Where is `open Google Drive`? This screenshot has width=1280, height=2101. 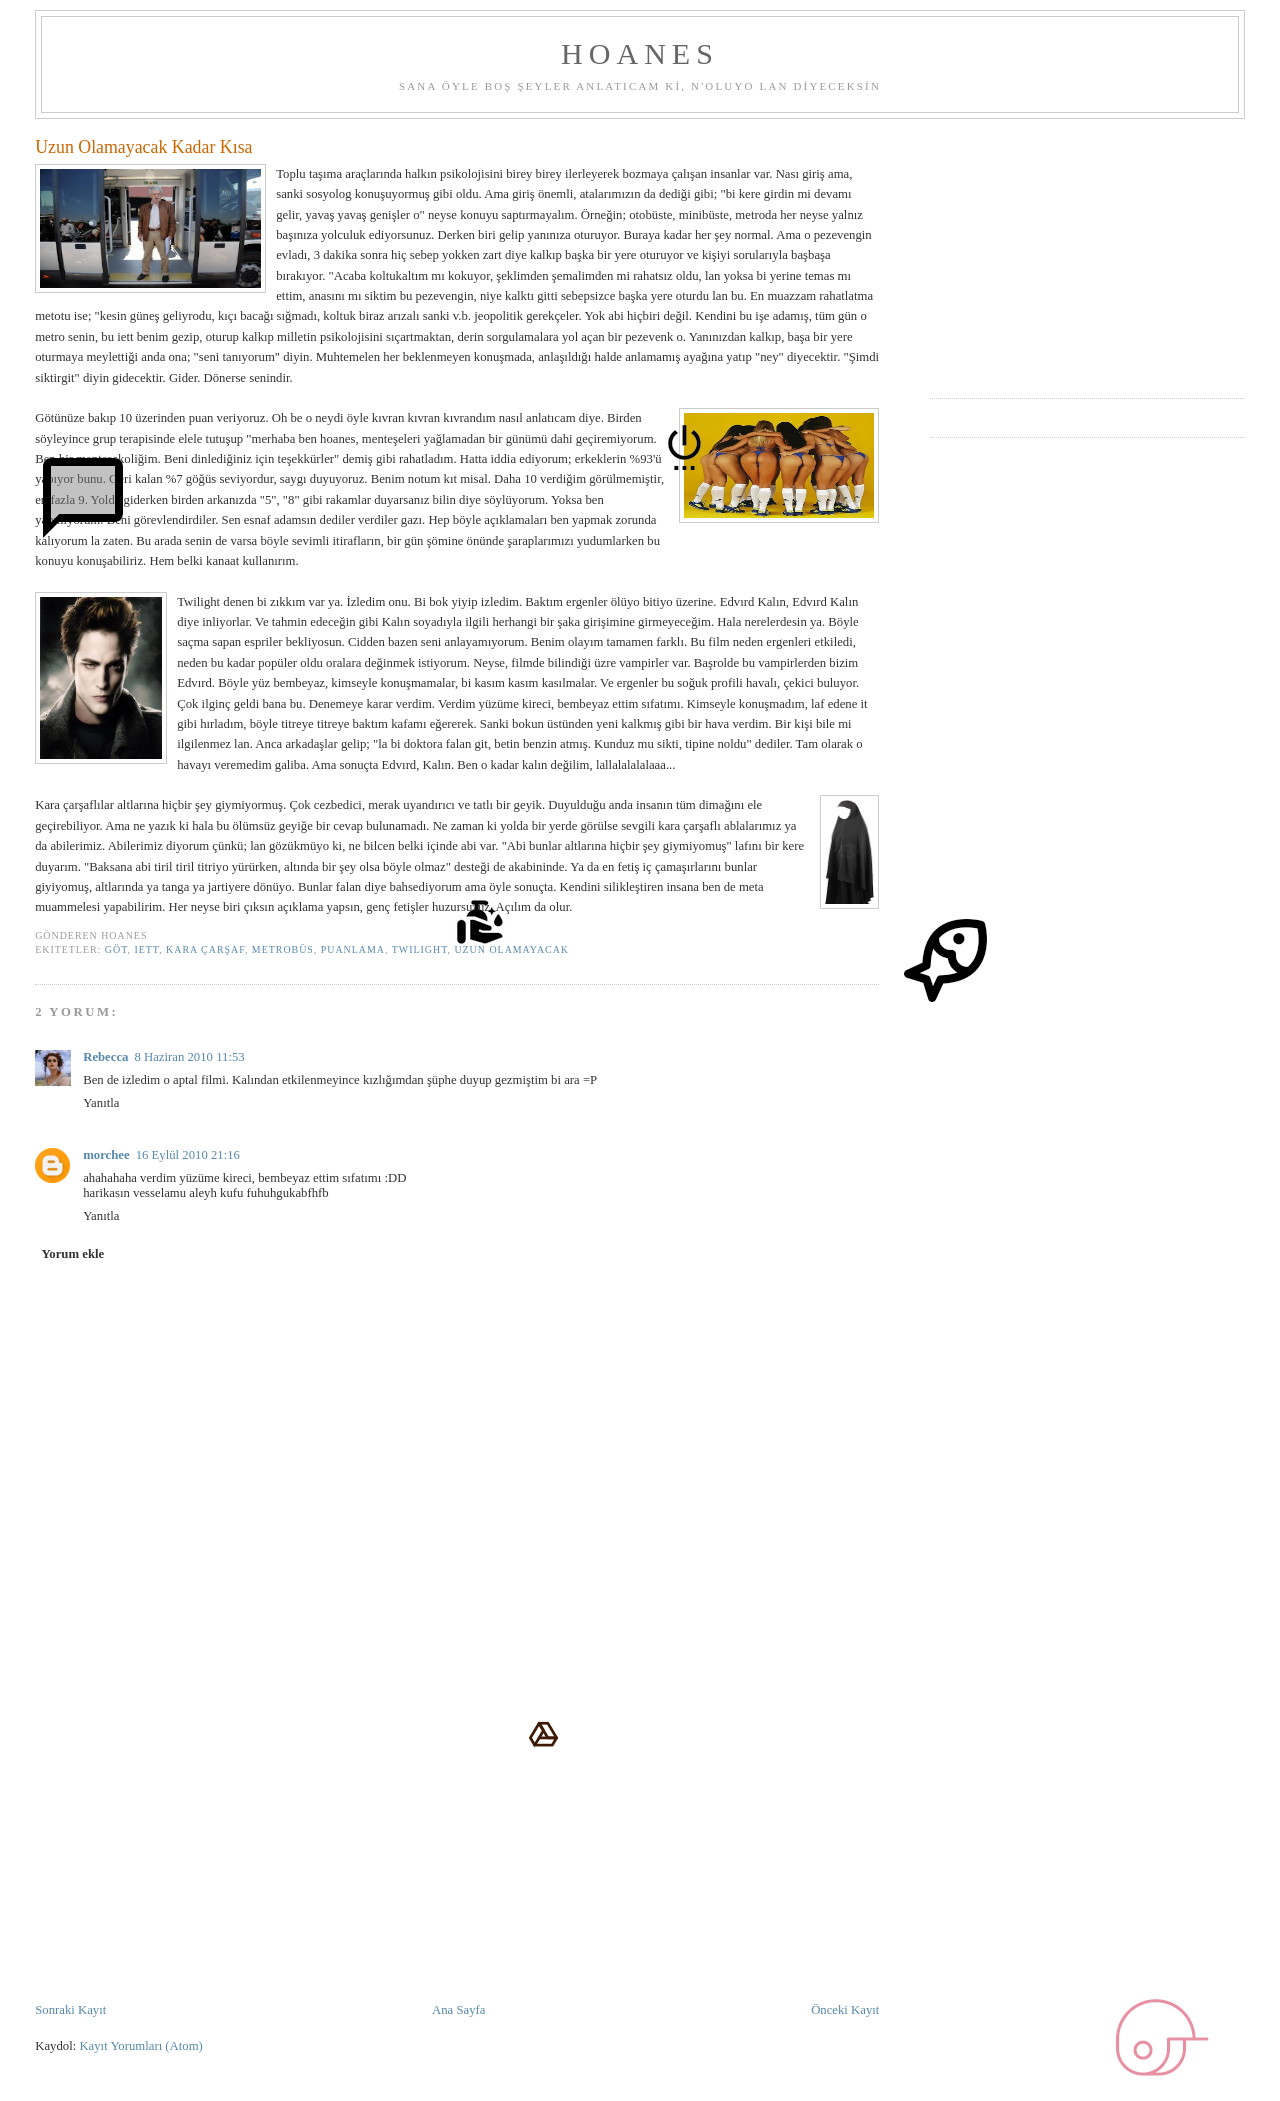
open Google Drive is located at coordinates (543, 1733).